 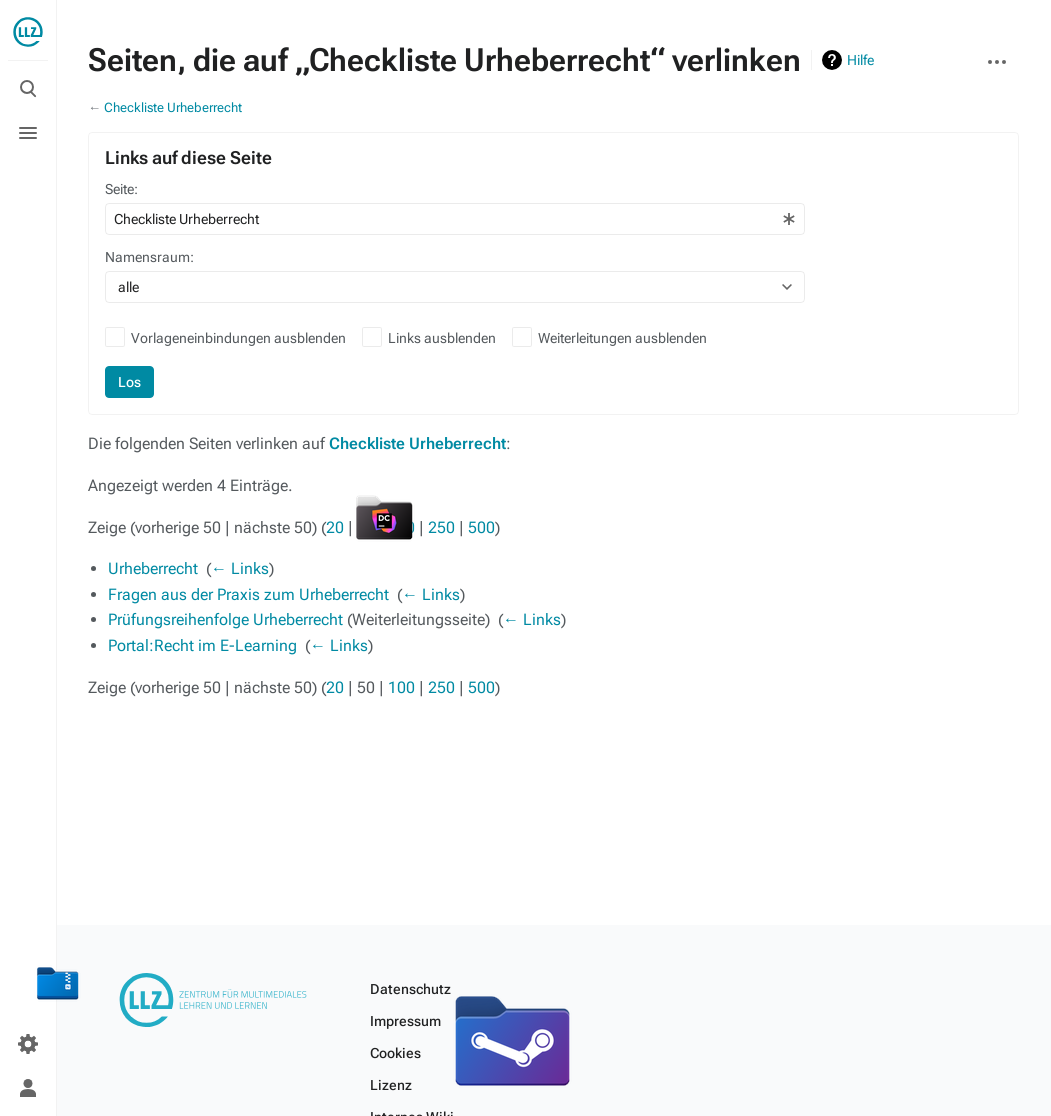 What do you see at coordinates (384, 519) in the screenshot?
I see `open jetbrains dotcover project folder` at bounding box center [384, 519].